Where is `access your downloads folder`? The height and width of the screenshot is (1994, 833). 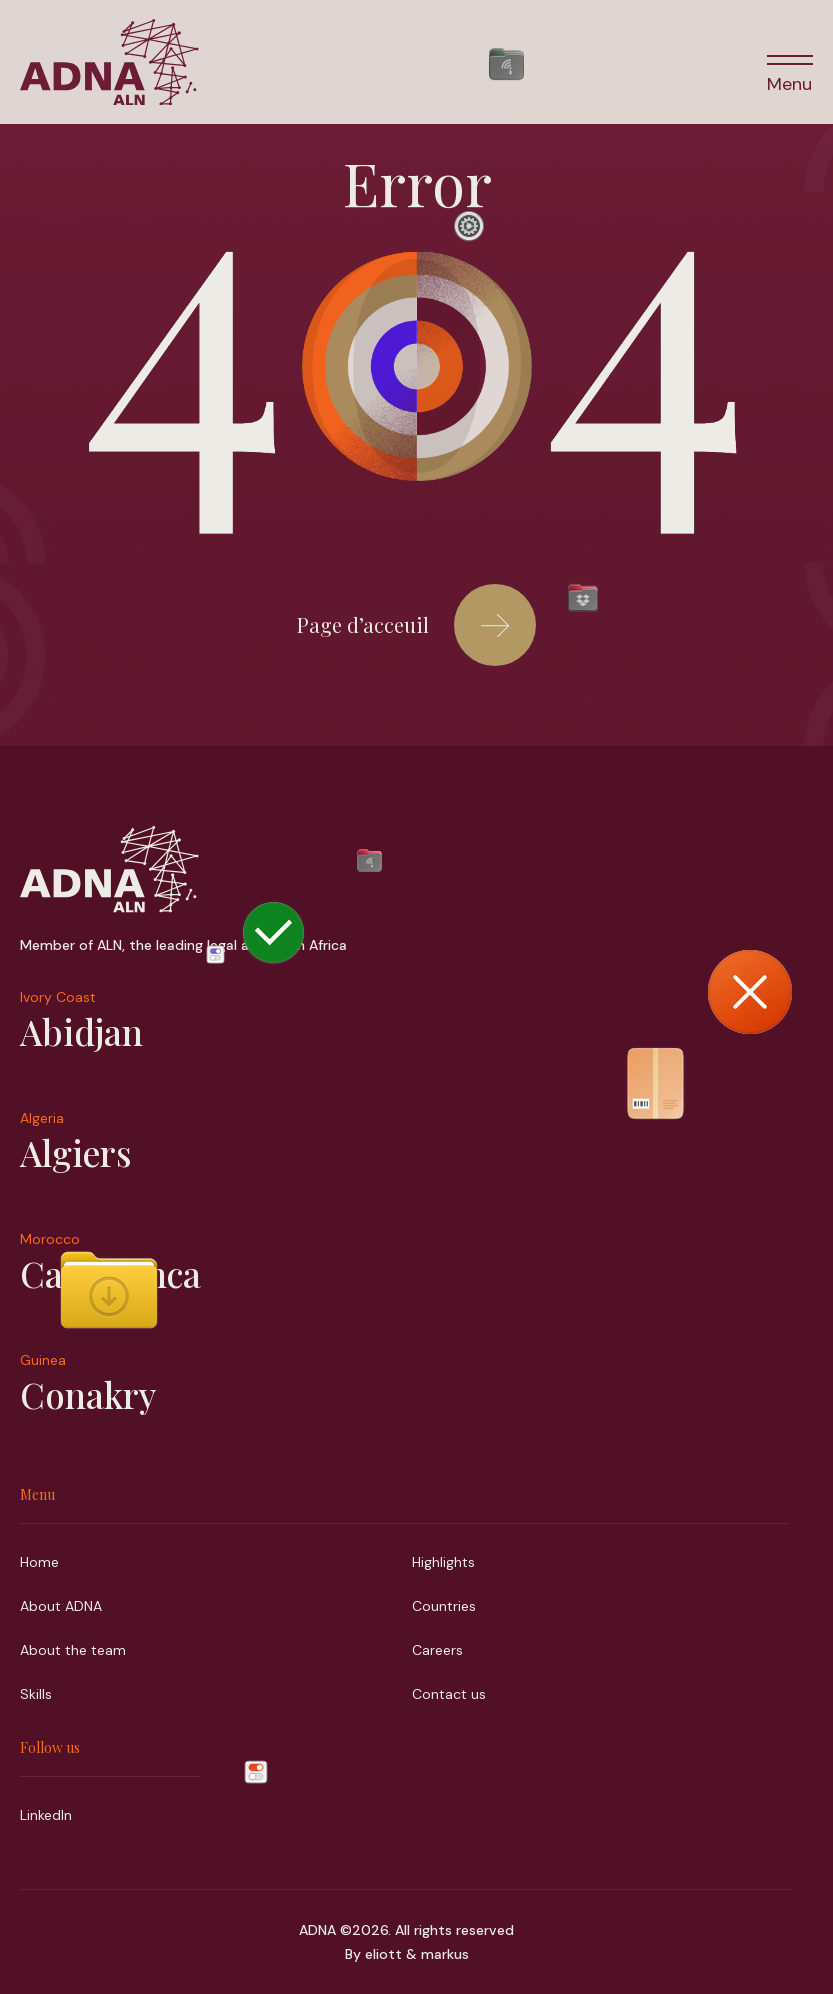
access your downloads folder is located at coordinates (109, 1290).